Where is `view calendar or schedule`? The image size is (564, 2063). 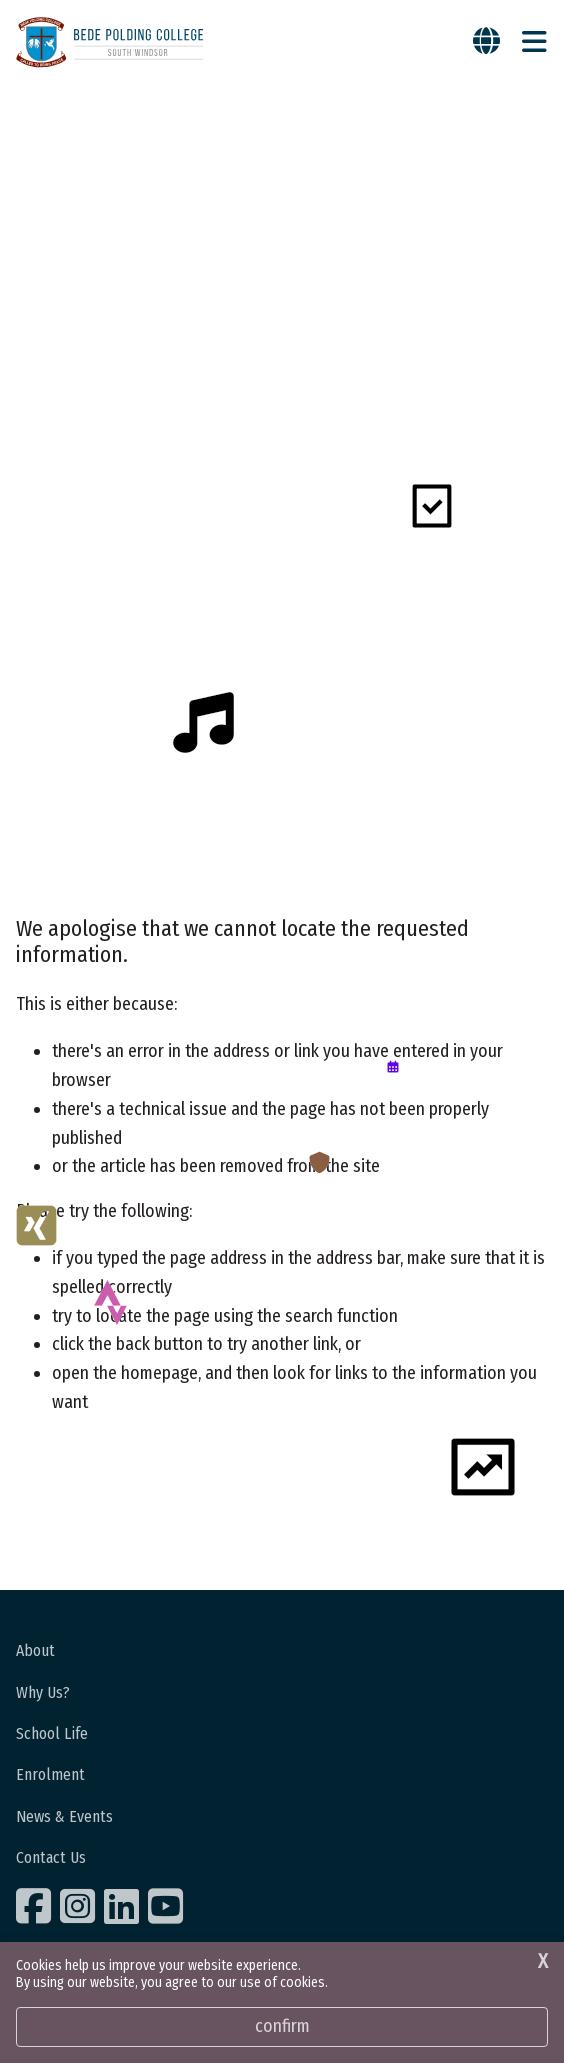
view calendar or schedule is located at coordinates (393, 1067).